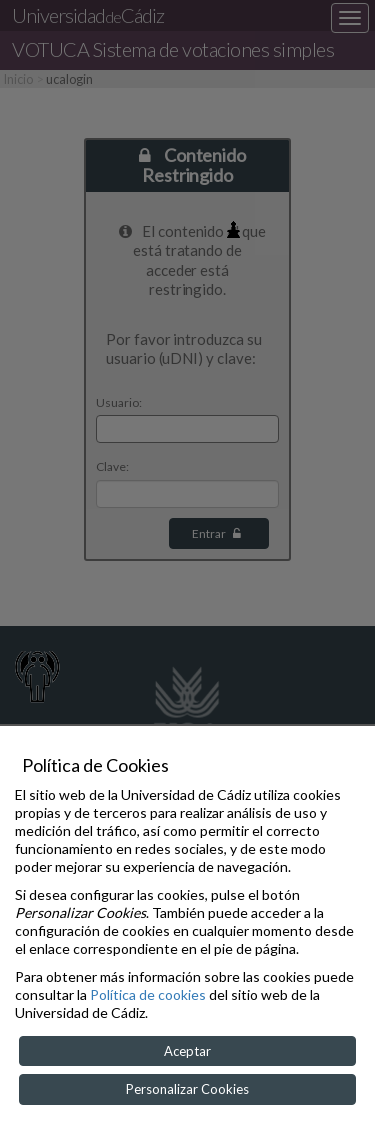  Describe the element at coordinates (233, 229) in the screenshot. I see `select the abbot piece in a board game` at that location.